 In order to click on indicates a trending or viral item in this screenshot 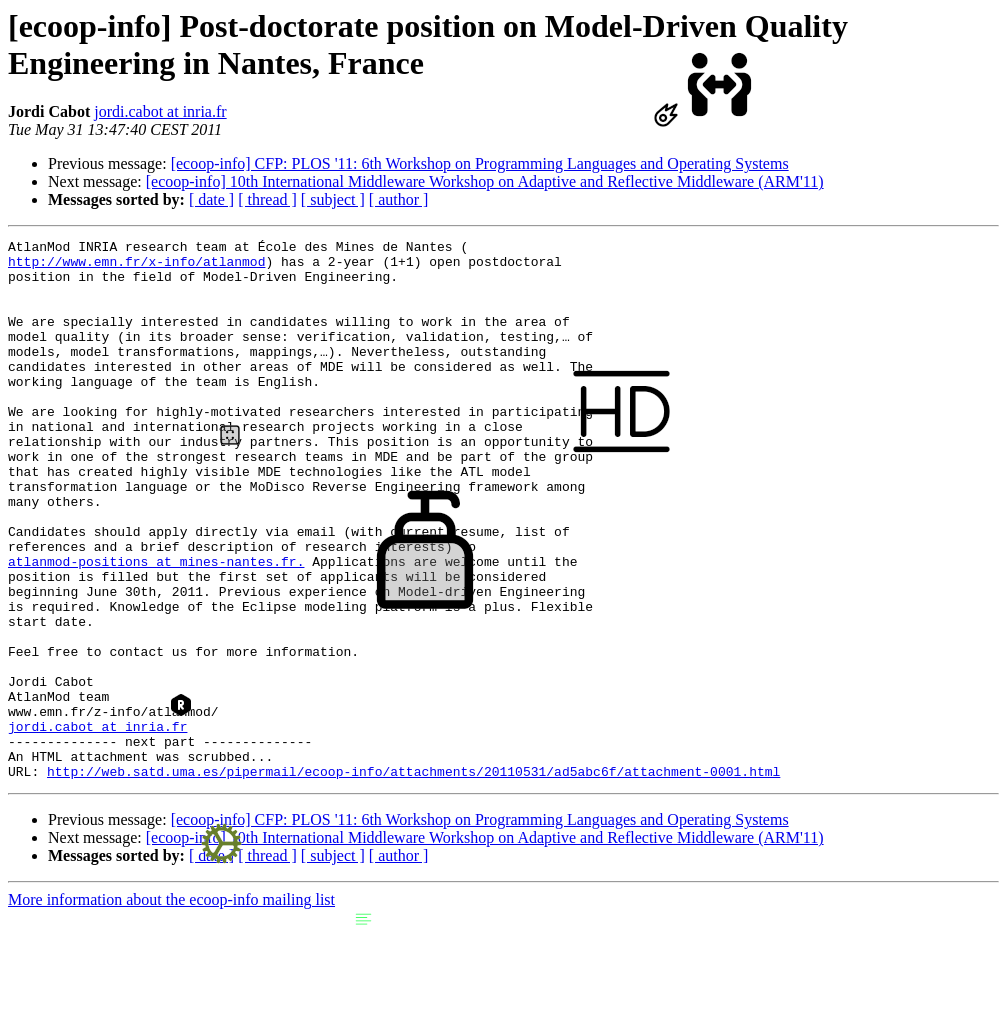, I will do `click(666, 115)`.